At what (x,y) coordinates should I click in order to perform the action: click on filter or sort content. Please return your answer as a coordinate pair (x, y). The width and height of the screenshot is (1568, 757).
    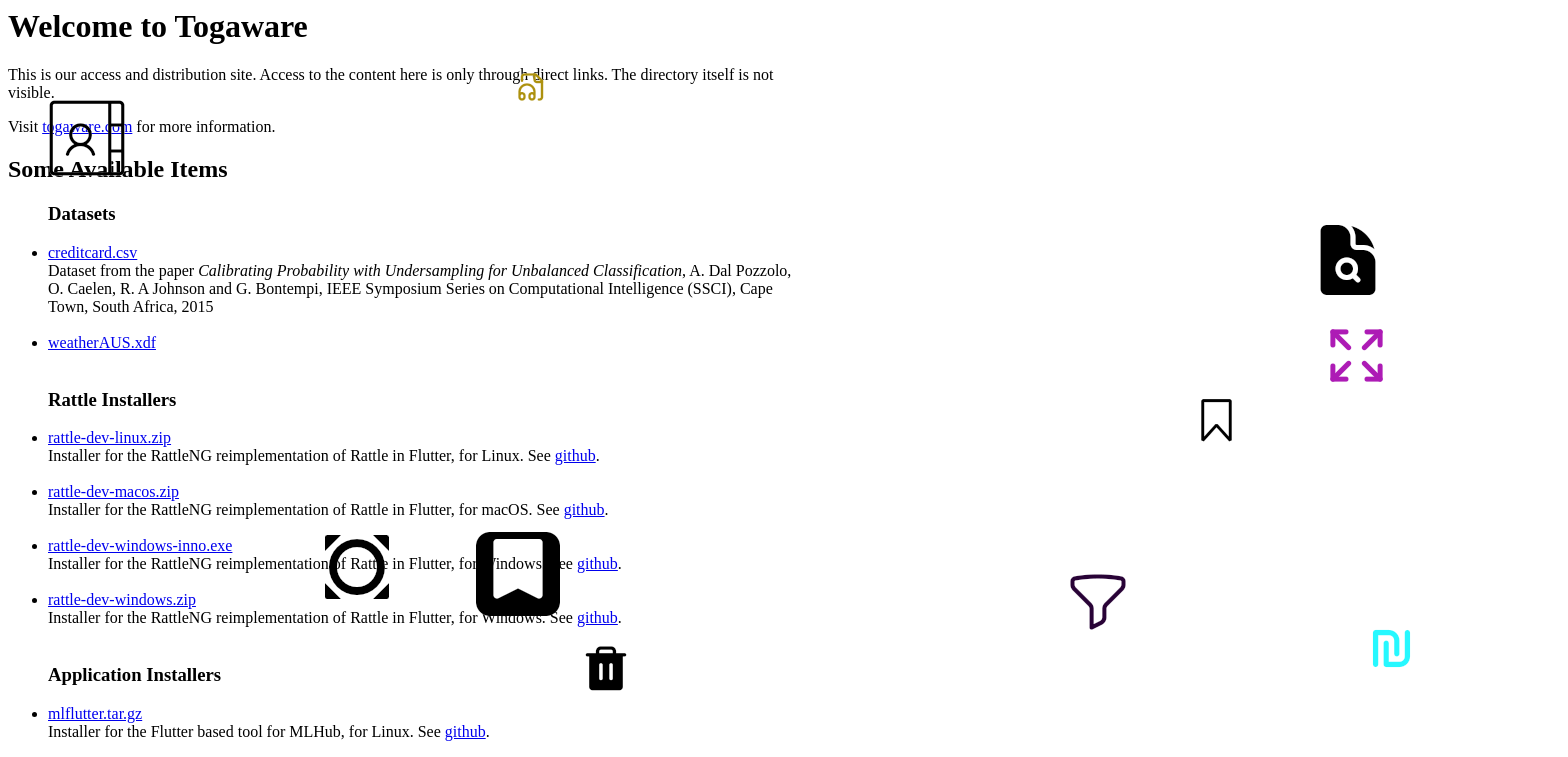
    Looking at the image, I should click on (1098, 602).